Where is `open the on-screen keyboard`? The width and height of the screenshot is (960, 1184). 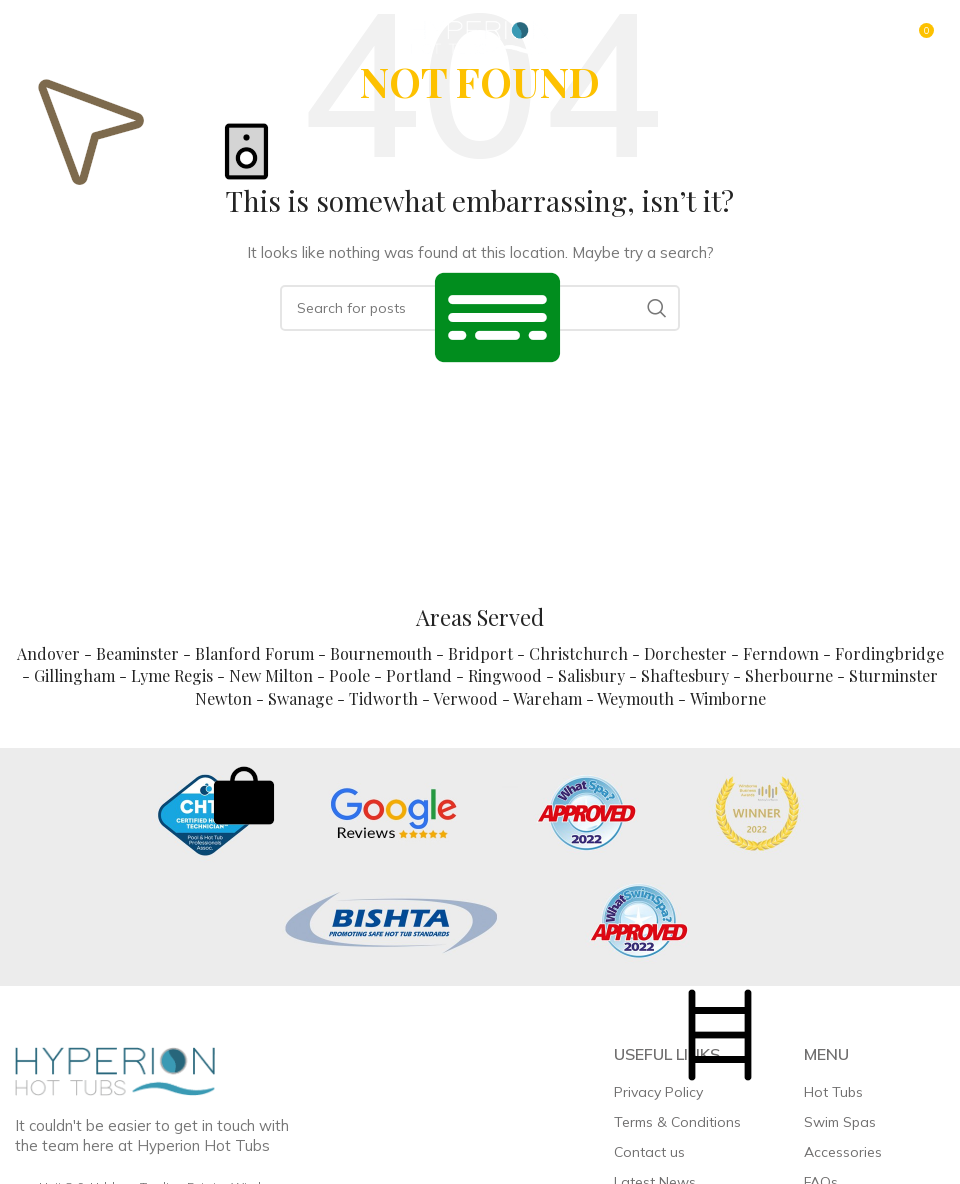 open the on-screen keyboard is located at coordinates (497, 317).